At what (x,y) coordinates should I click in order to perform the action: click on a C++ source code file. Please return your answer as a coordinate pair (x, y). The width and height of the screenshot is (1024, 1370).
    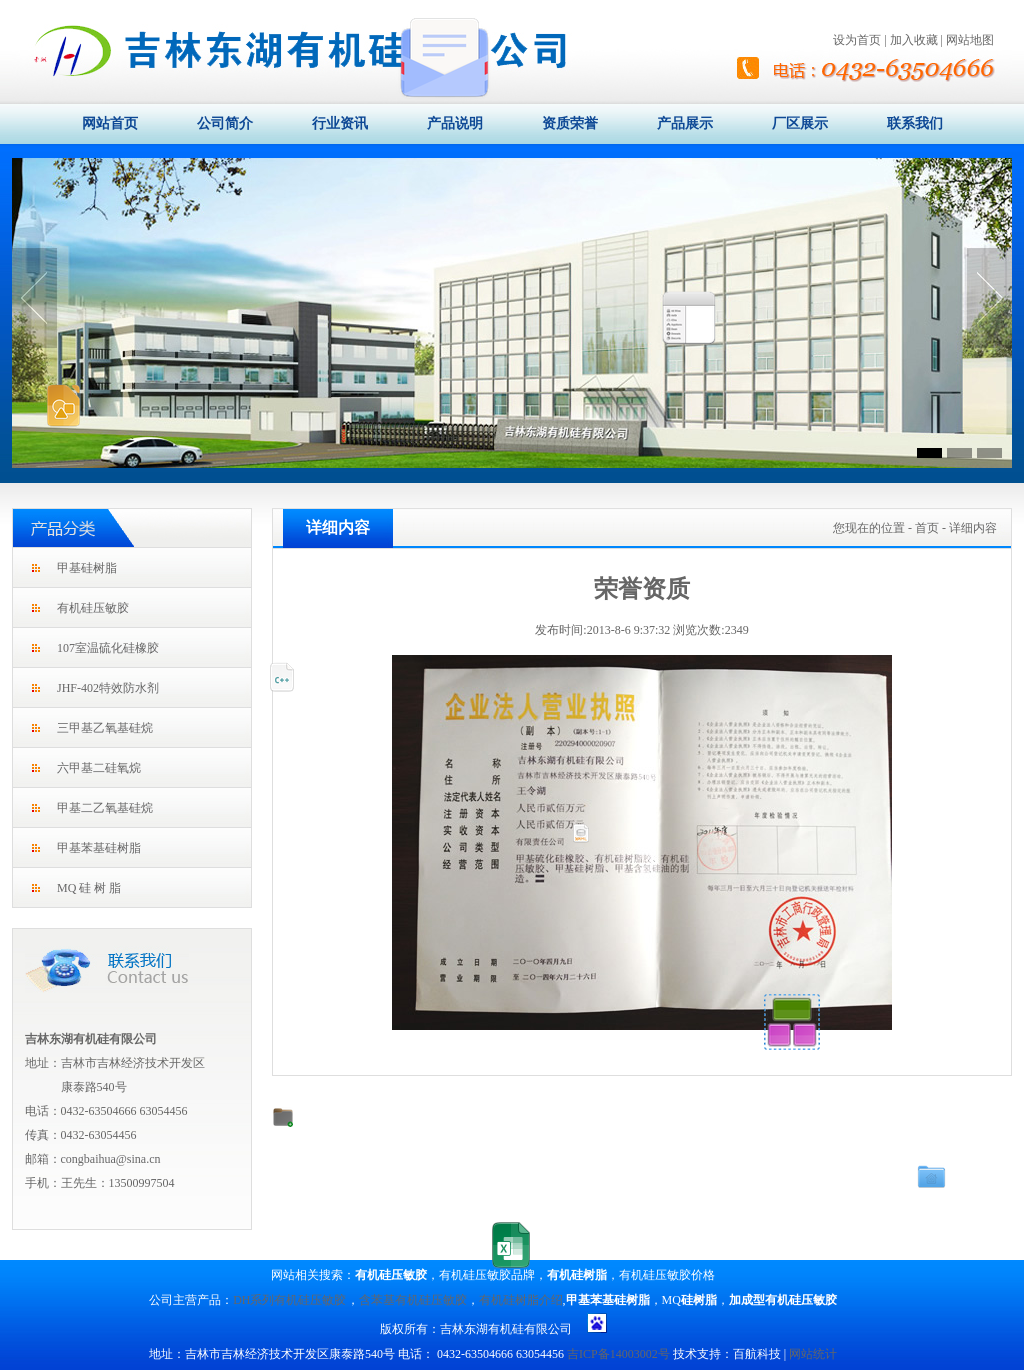
    Looking at the image, I should click on (282, 677).